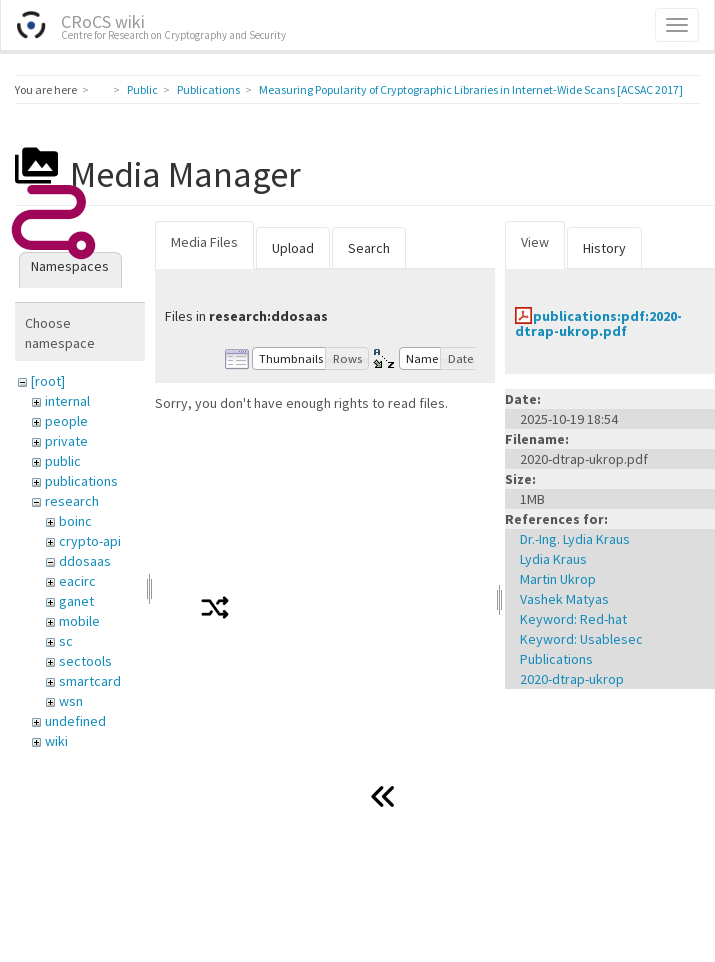 This screenshot has width=715, height=962. Describe the element at coordinates (383, 796) in the screenshot. I see `go back to the beginning` at that location.